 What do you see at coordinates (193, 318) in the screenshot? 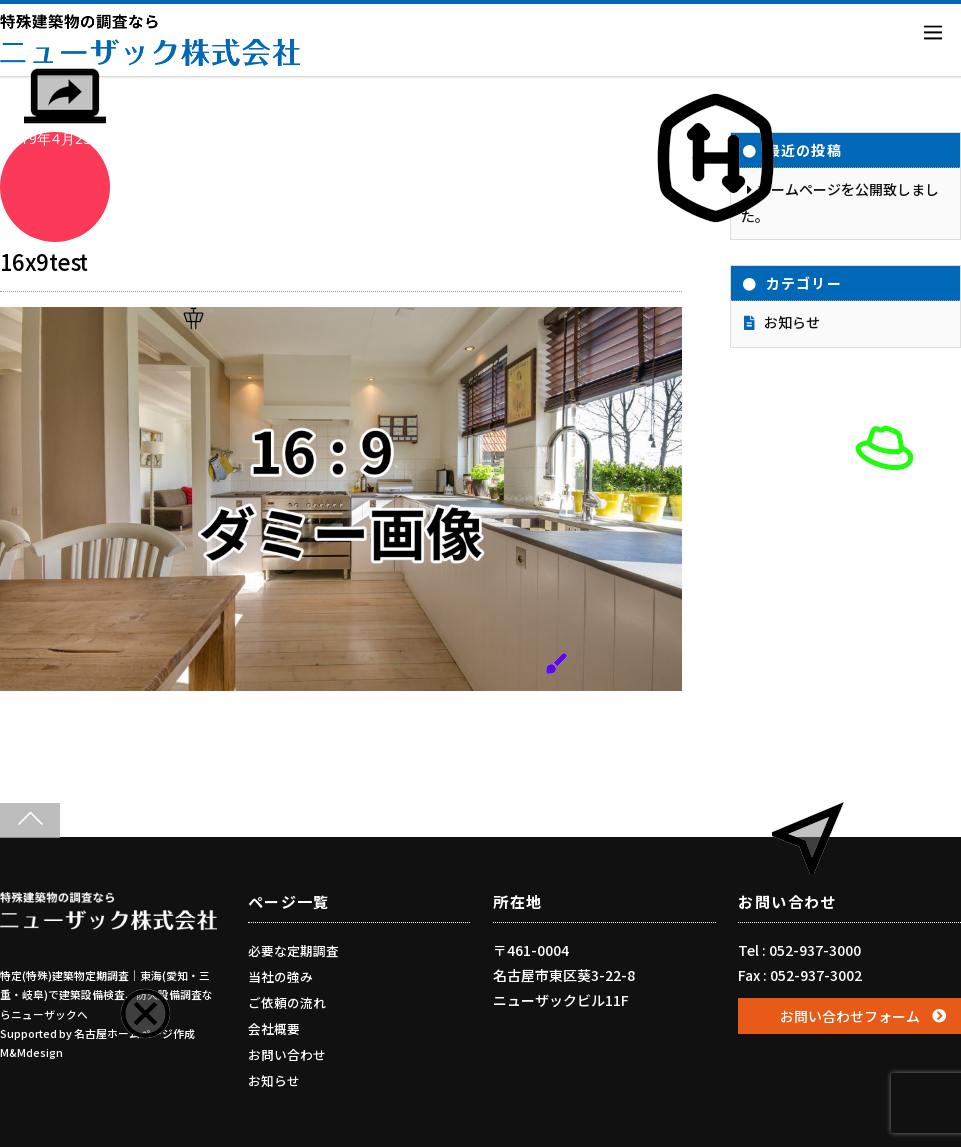
I see `access air traffic control features` at bounding box center [193, 318].